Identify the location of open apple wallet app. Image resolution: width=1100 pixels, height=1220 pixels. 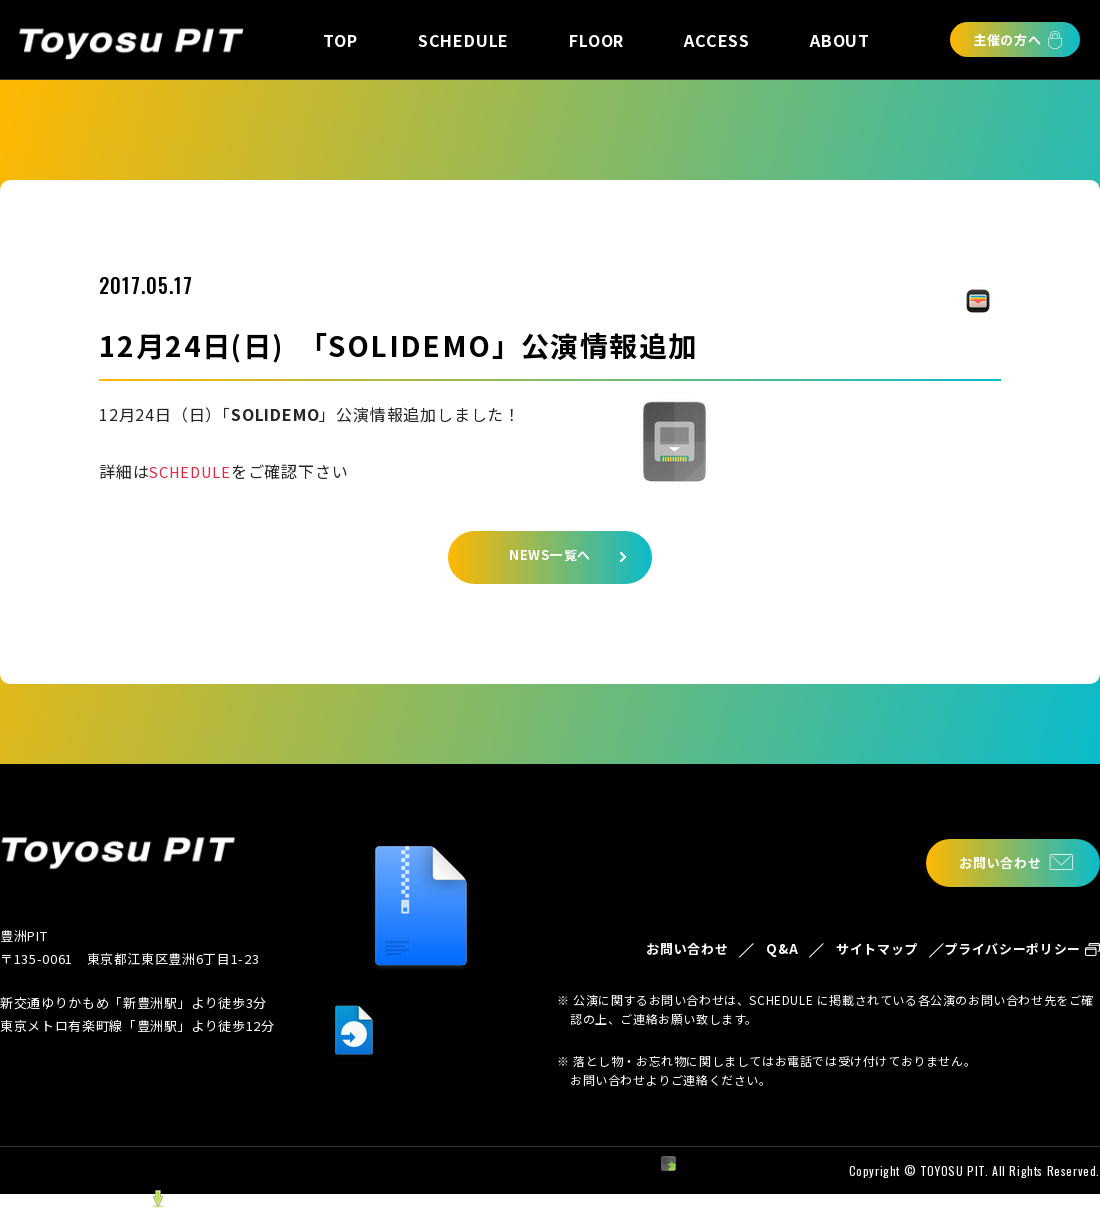
(978, 301).